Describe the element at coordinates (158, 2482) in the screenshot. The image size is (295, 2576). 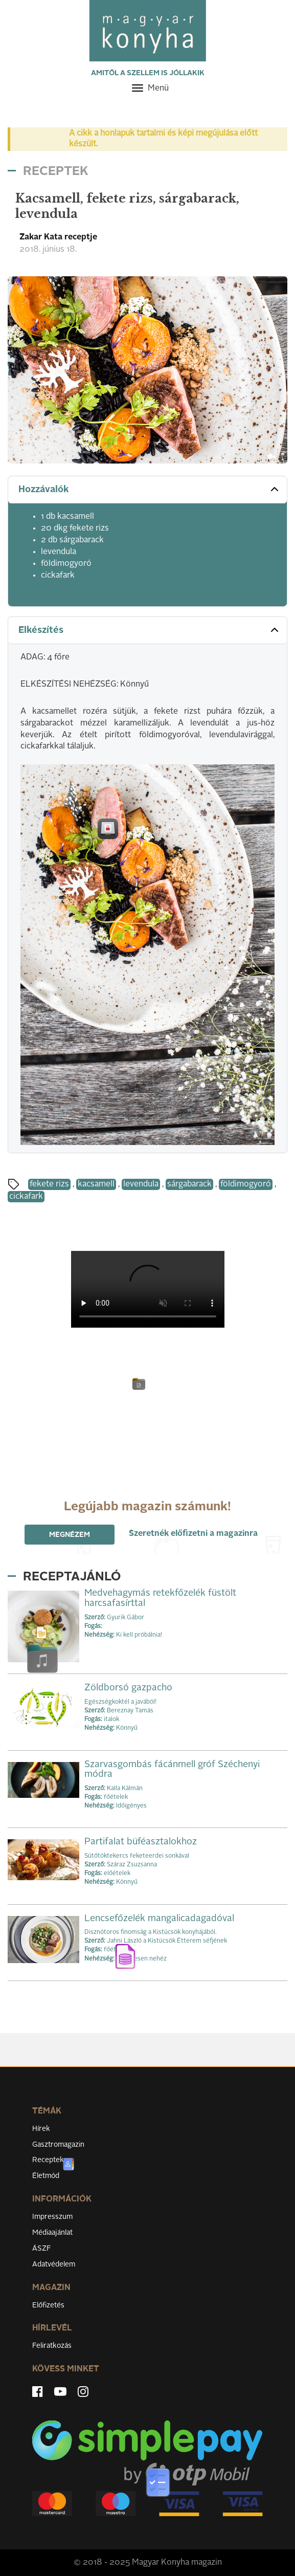
I see `open your to-do list app` at that location.